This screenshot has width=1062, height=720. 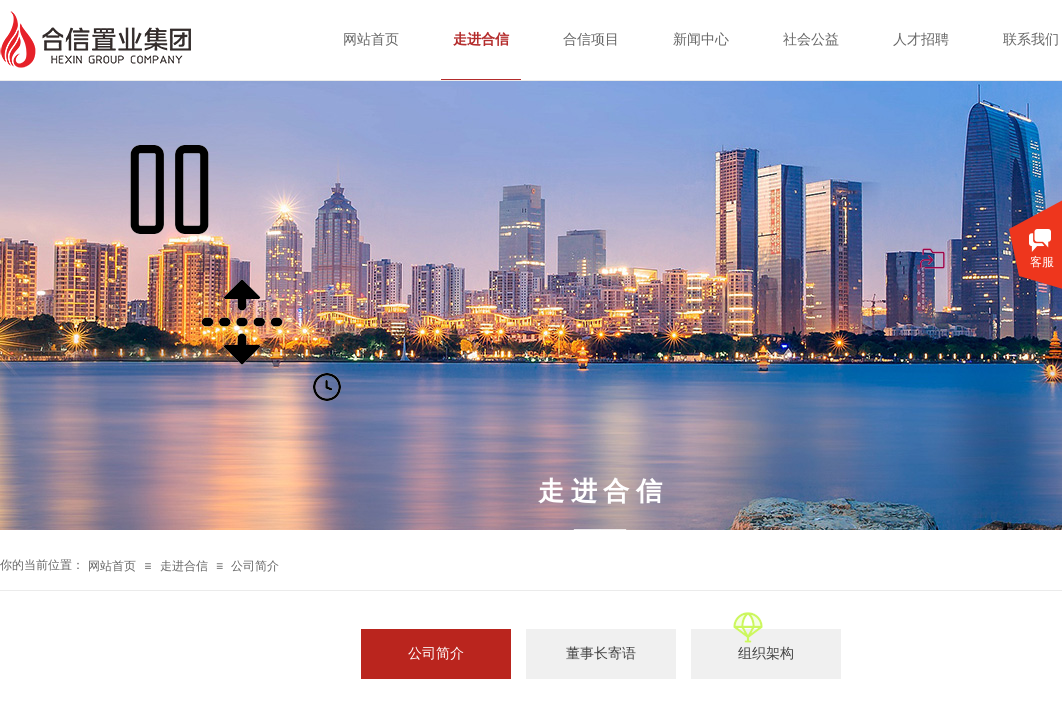 What do you see at coordinates (327, 387) in the screenshot?
I see `view timestamp or time-related information` at bounding box center [327, 387].